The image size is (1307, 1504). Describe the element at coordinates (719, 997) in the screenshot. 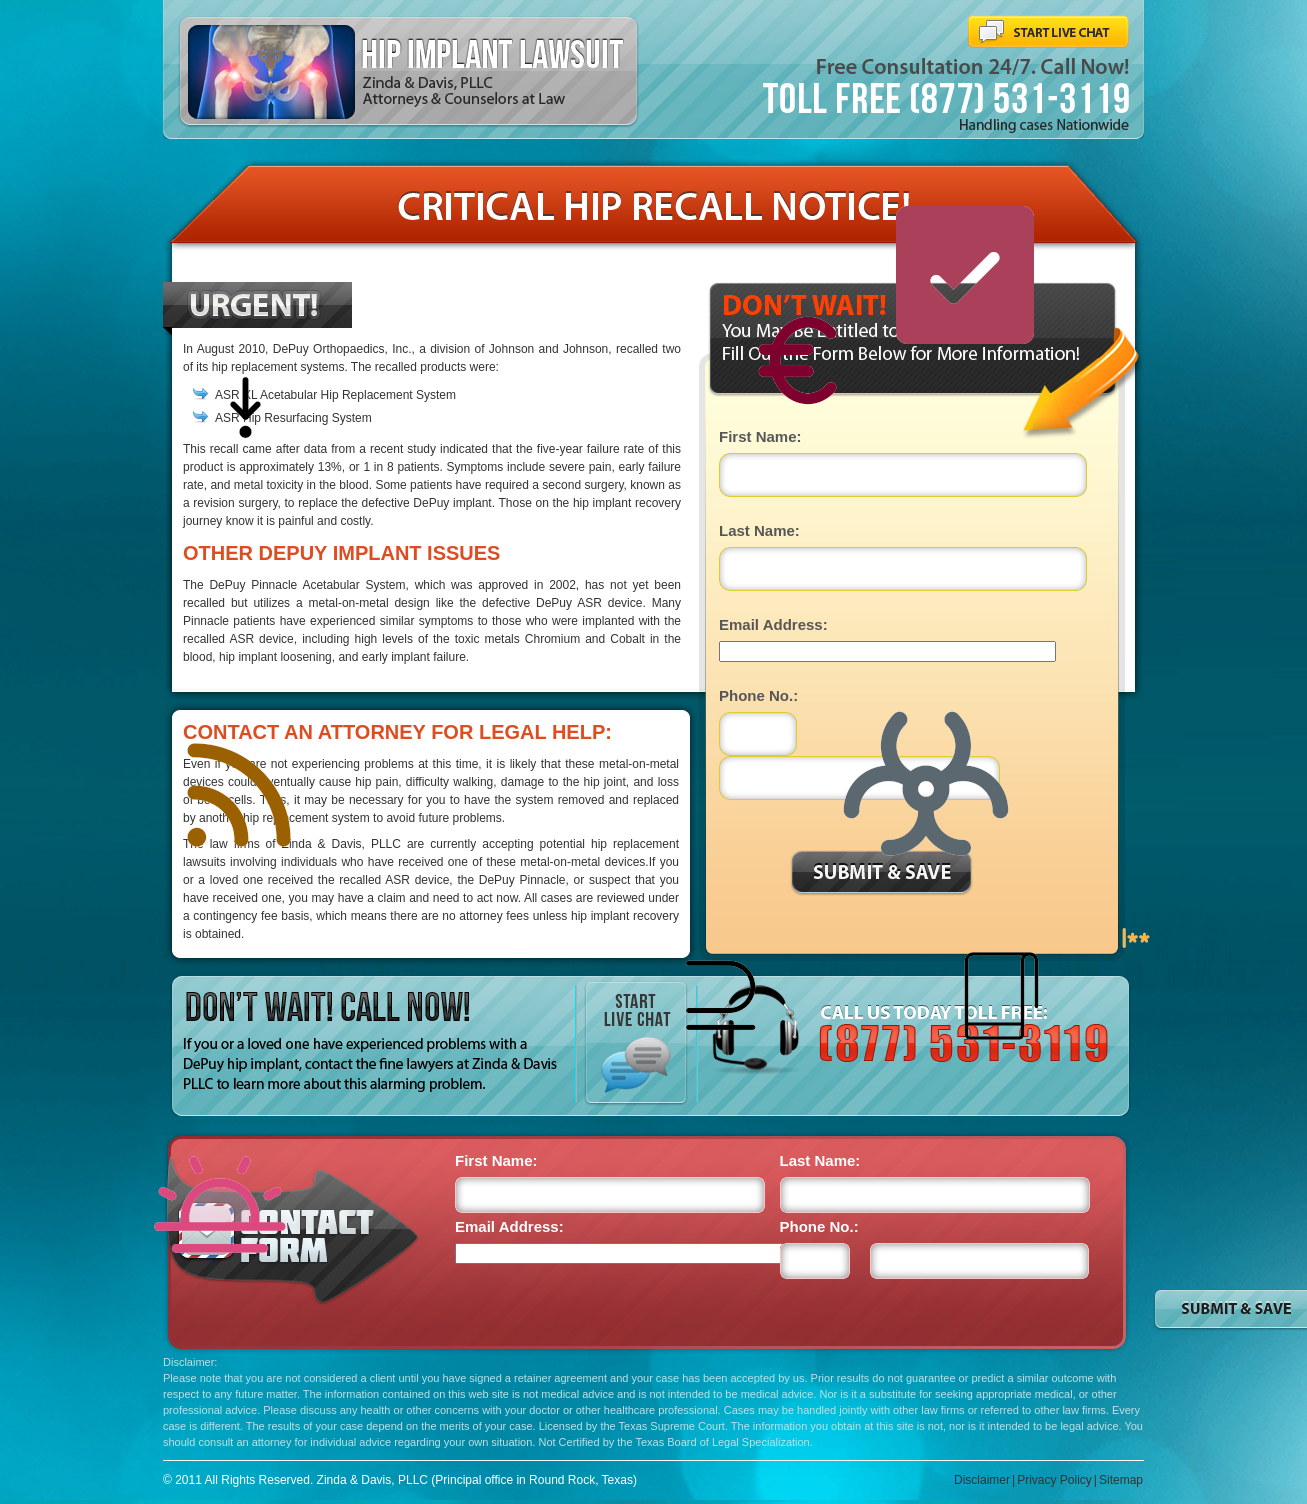

I see `indicates a superset mathematical relationship` at that location.